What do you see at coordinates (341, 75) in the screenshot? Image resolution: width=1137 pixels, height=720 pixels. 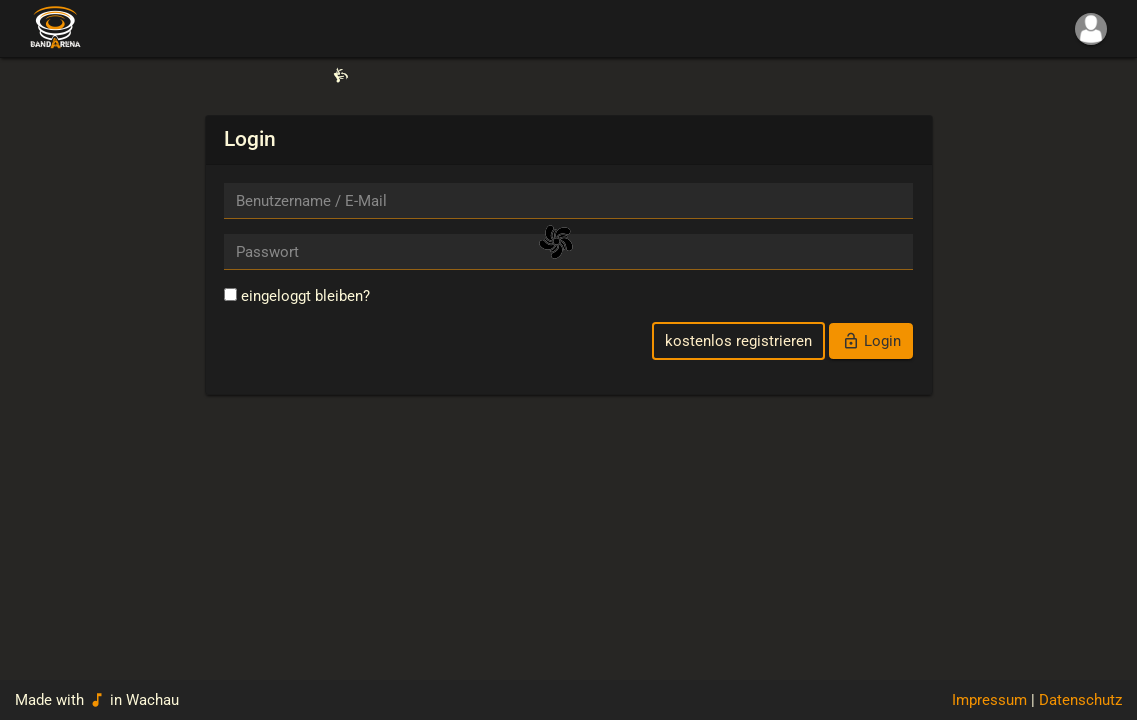 I see `indicates acrobatic or gymnastic skill ability` at bounding box center [341, 75].